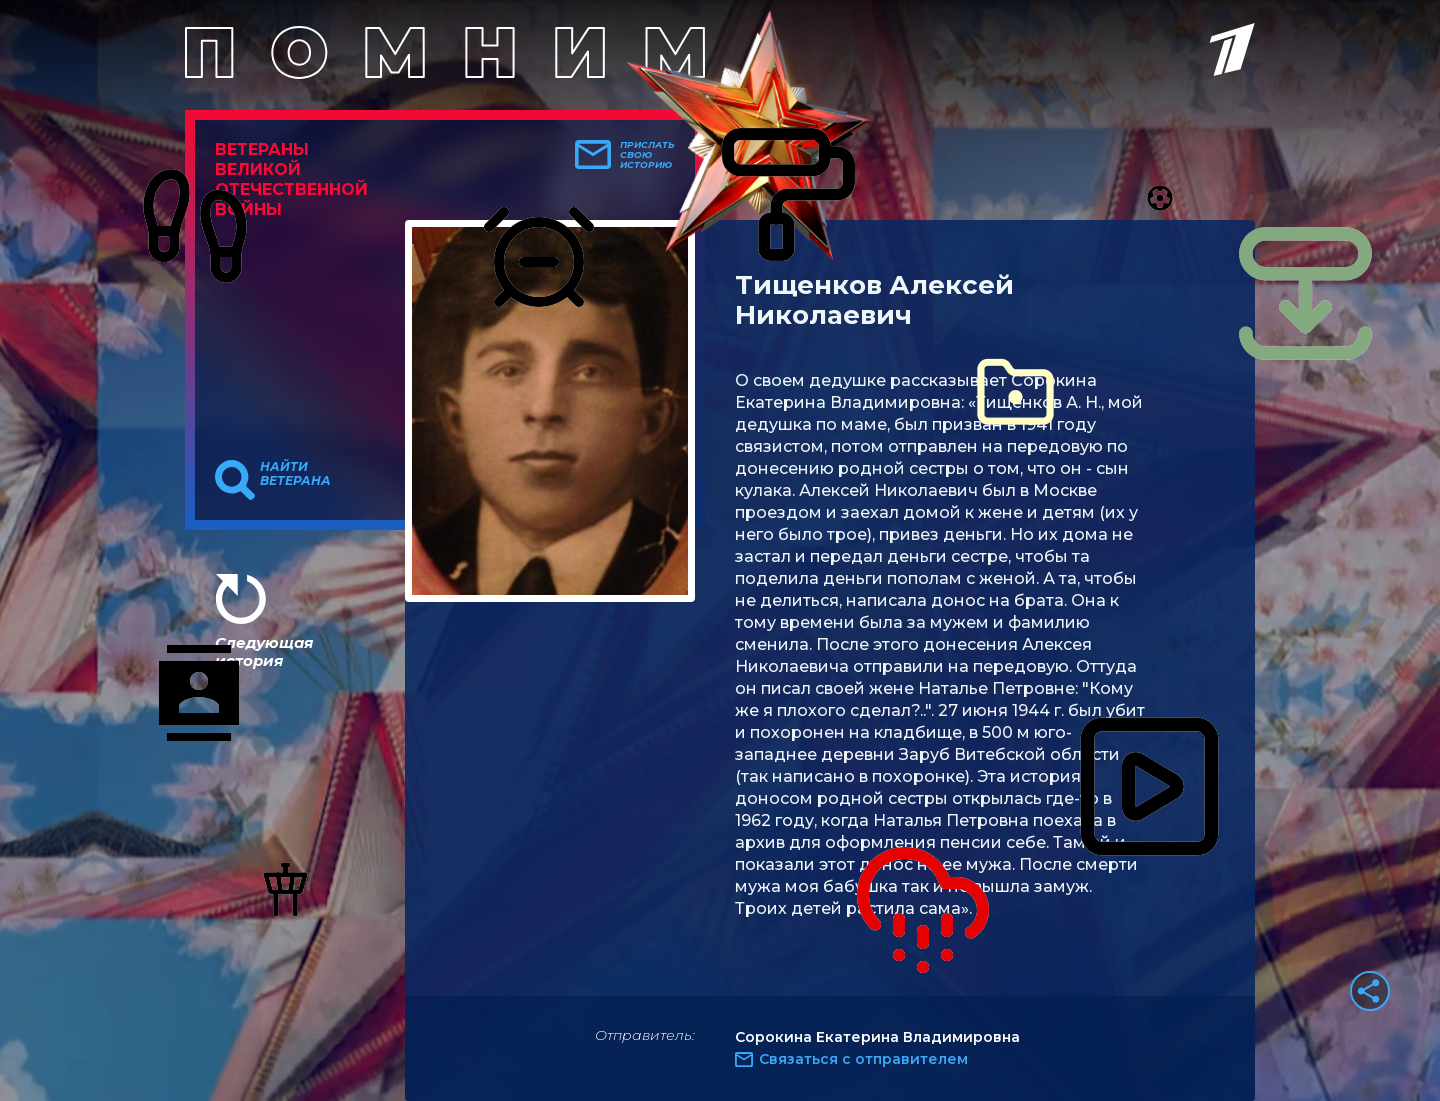 Image resolution: width=1440 pixels, height=1101 pixels. Describe the element at coordinates (923, 907) in the screenshot. I see `indicates hail weather conditions` at that location.